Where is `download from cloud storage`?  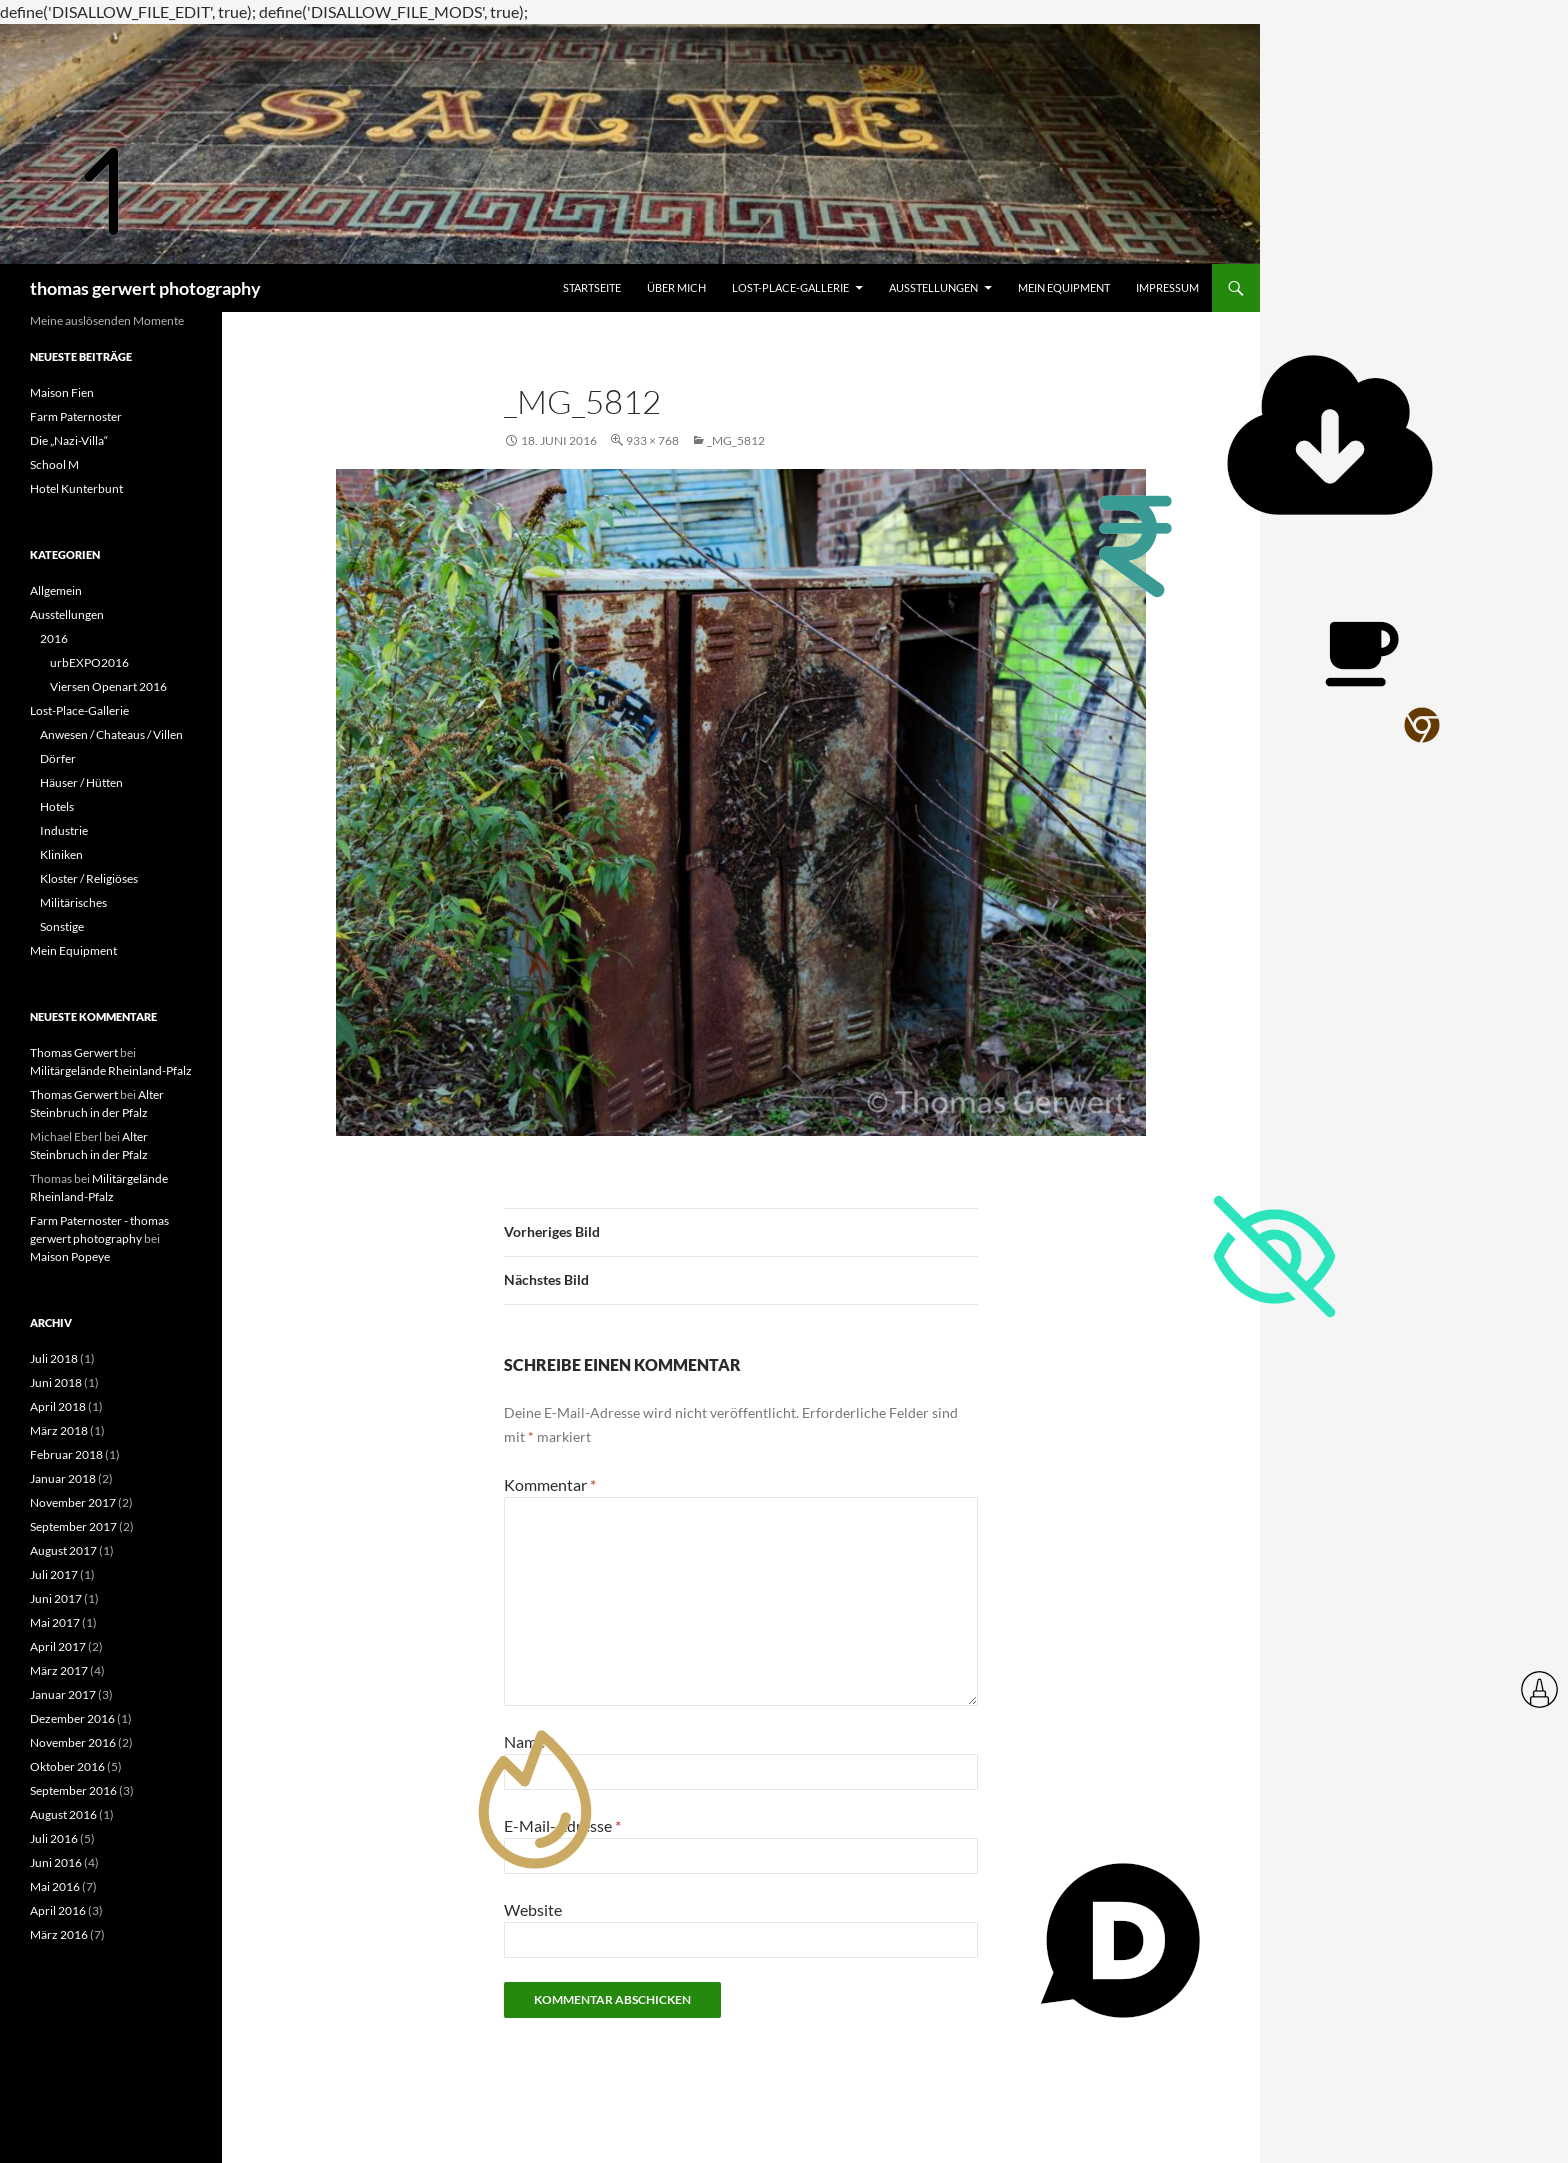
download from cloud storage is located at coordinates (1330, 435).